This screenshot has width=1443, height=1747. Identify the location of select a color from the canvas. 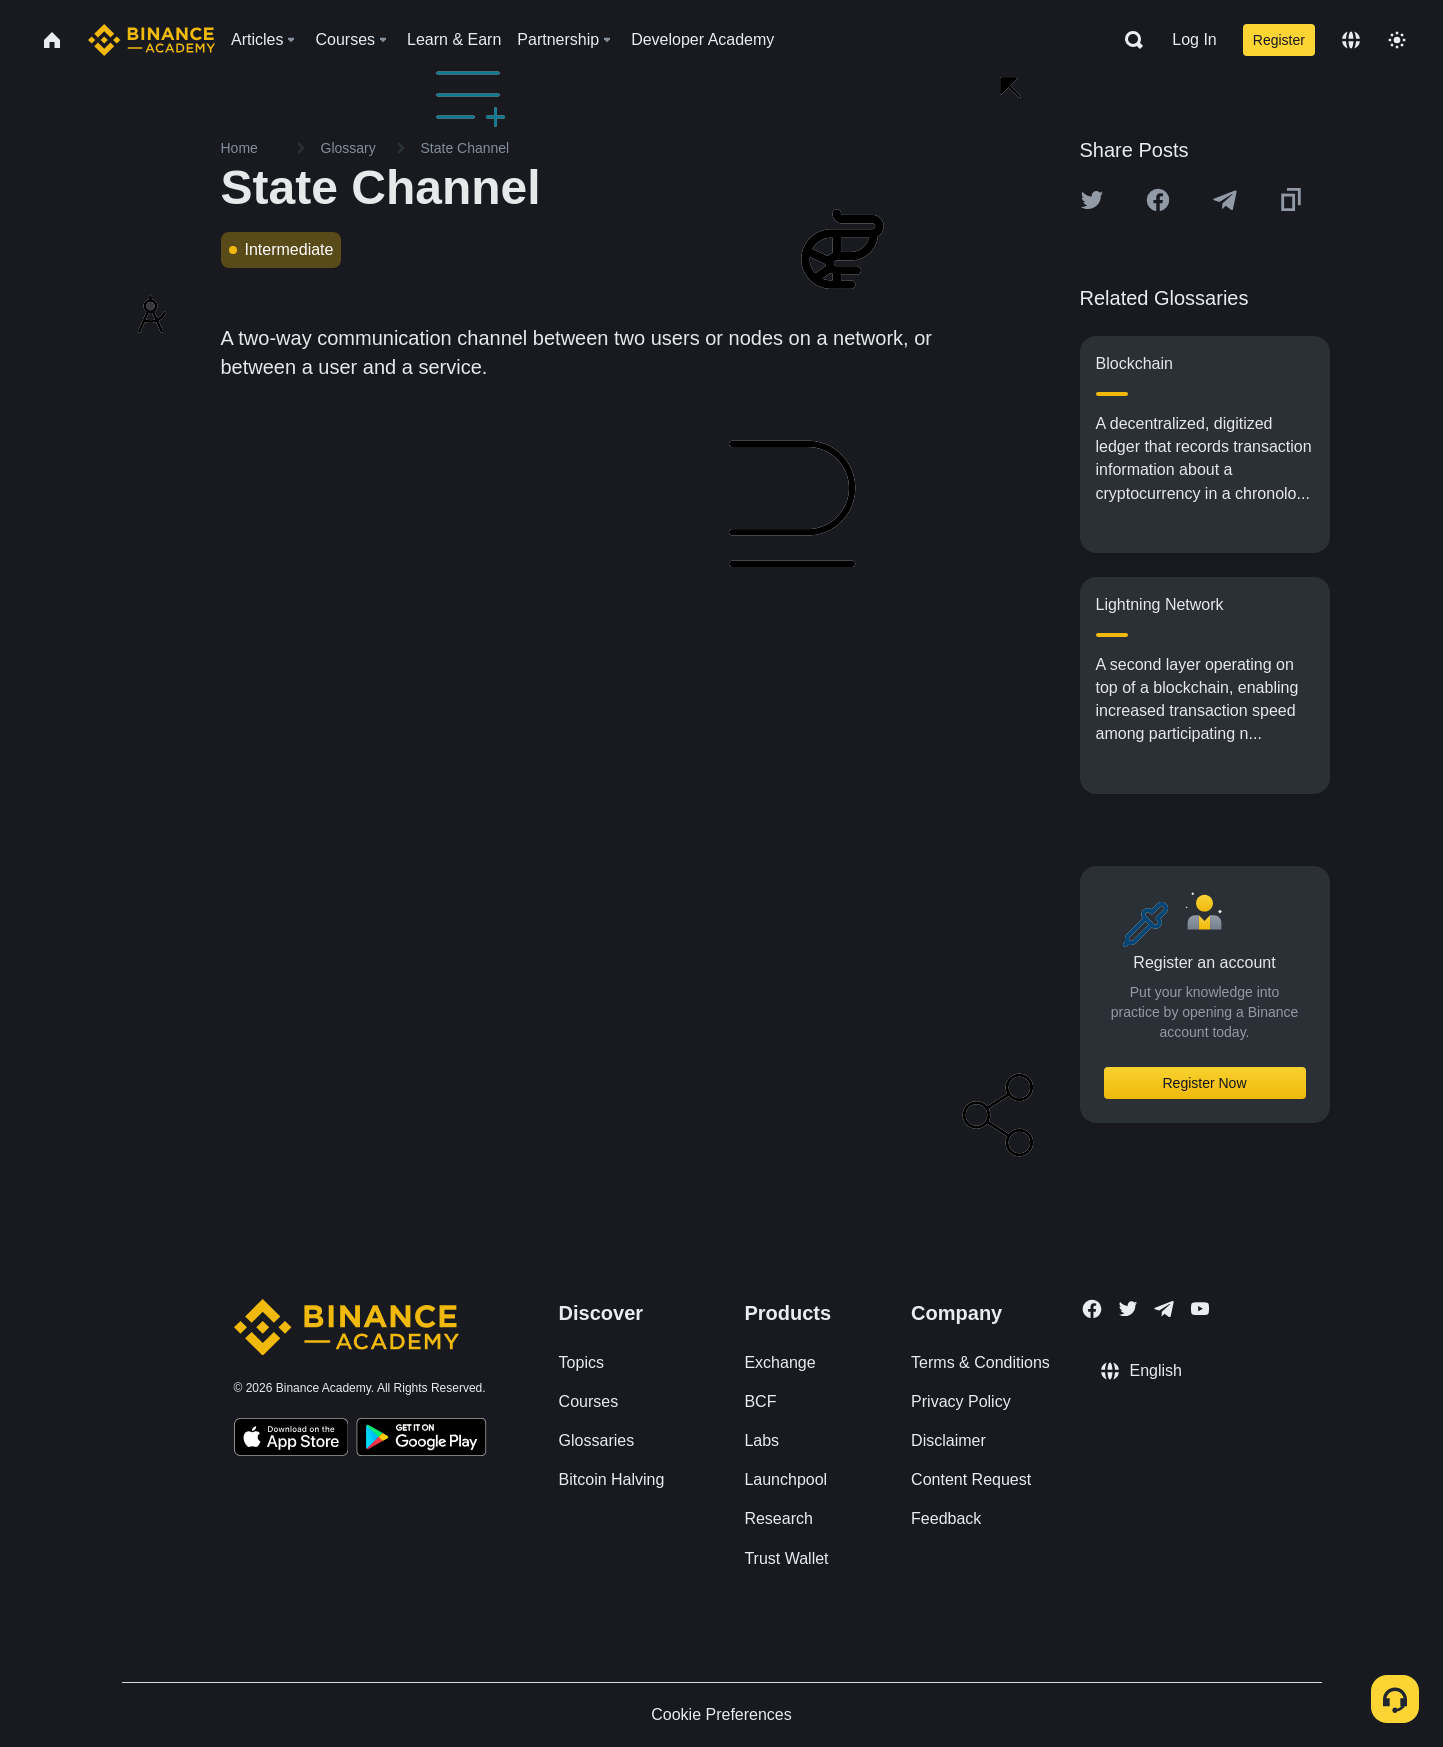
(1145, 924).